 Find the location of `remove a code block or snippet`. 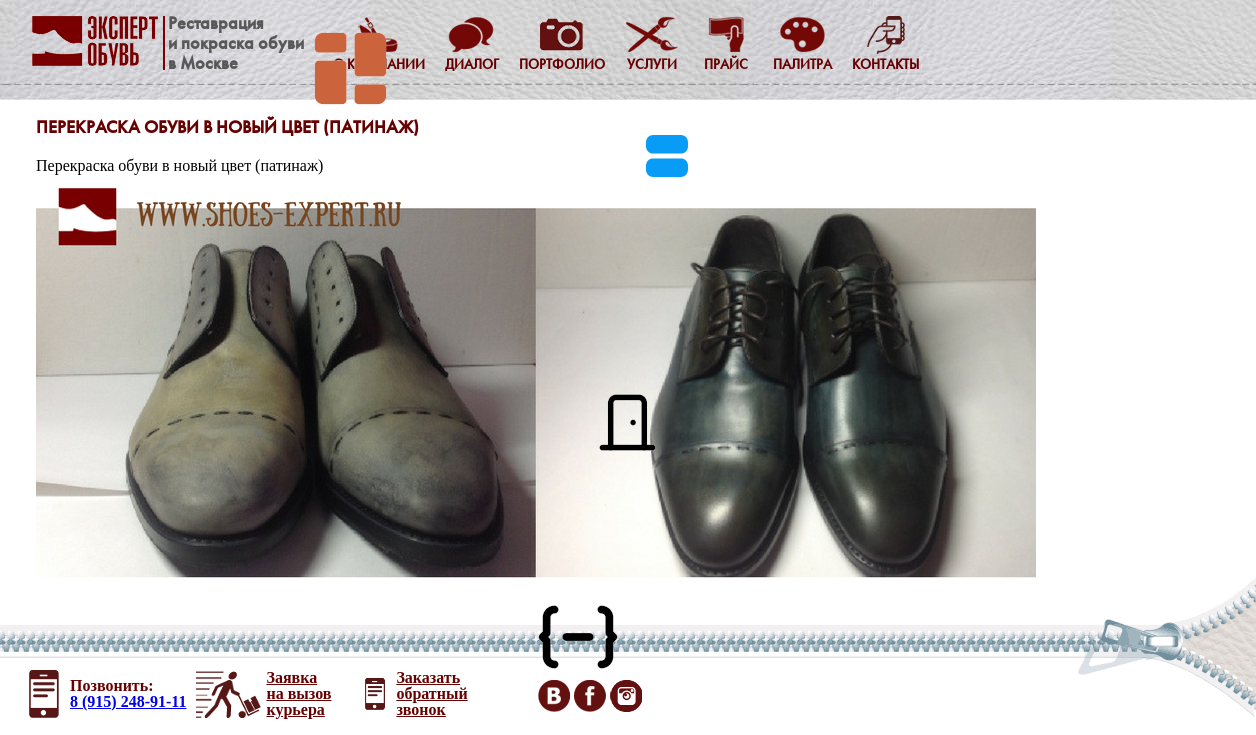

remove a code block or snippet is located at coordinates (578, 637).